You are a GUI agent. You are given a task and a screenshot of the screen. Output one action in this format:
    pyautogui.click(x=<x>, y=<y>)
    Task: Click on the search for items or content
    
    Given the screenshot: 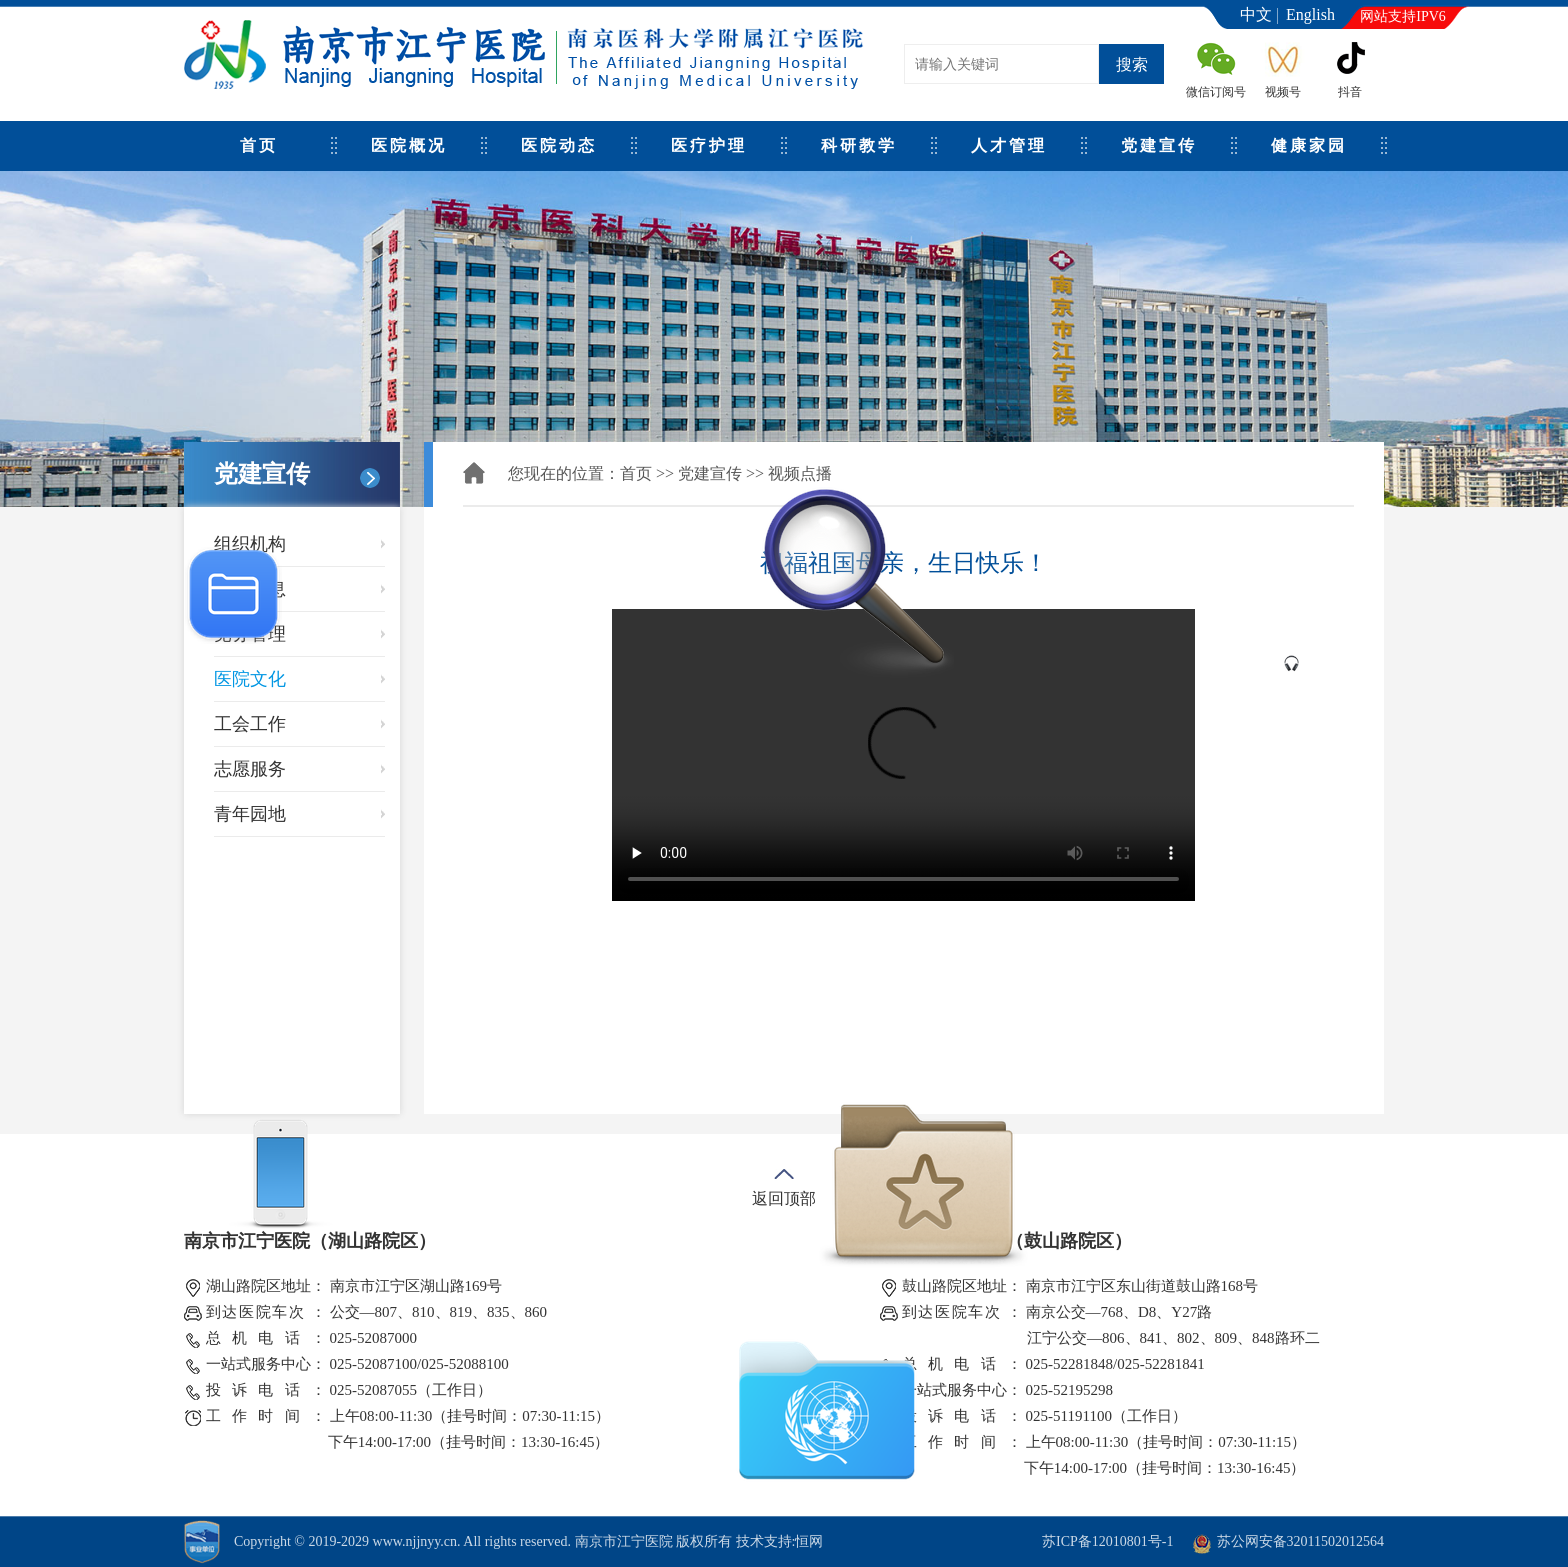 What is the action you would take?
    pyautogui.click(x=855, y=580)
    